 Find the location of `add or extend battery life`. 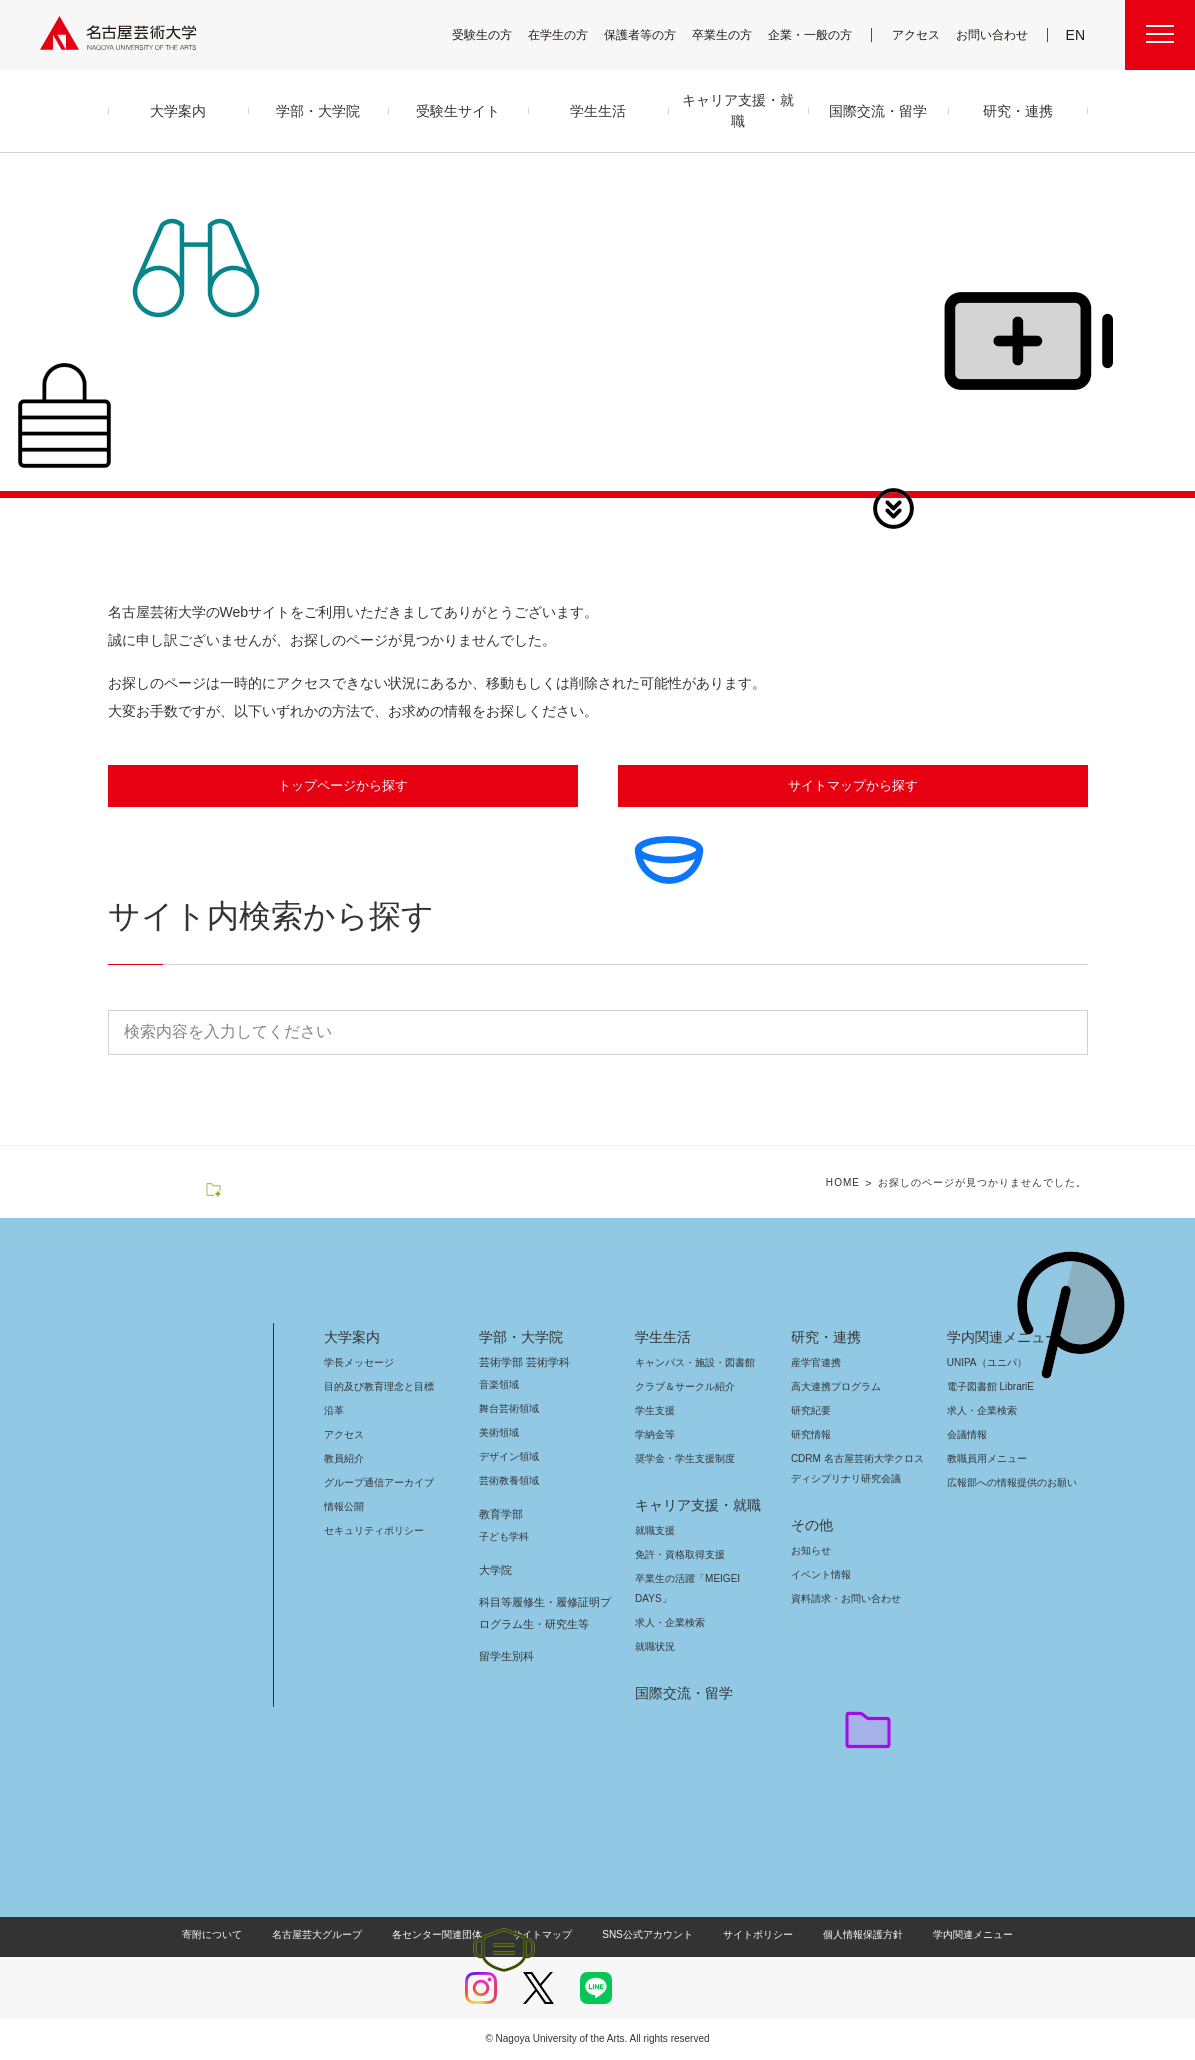

add or extend battery life is located at coordinates (1026, 341).